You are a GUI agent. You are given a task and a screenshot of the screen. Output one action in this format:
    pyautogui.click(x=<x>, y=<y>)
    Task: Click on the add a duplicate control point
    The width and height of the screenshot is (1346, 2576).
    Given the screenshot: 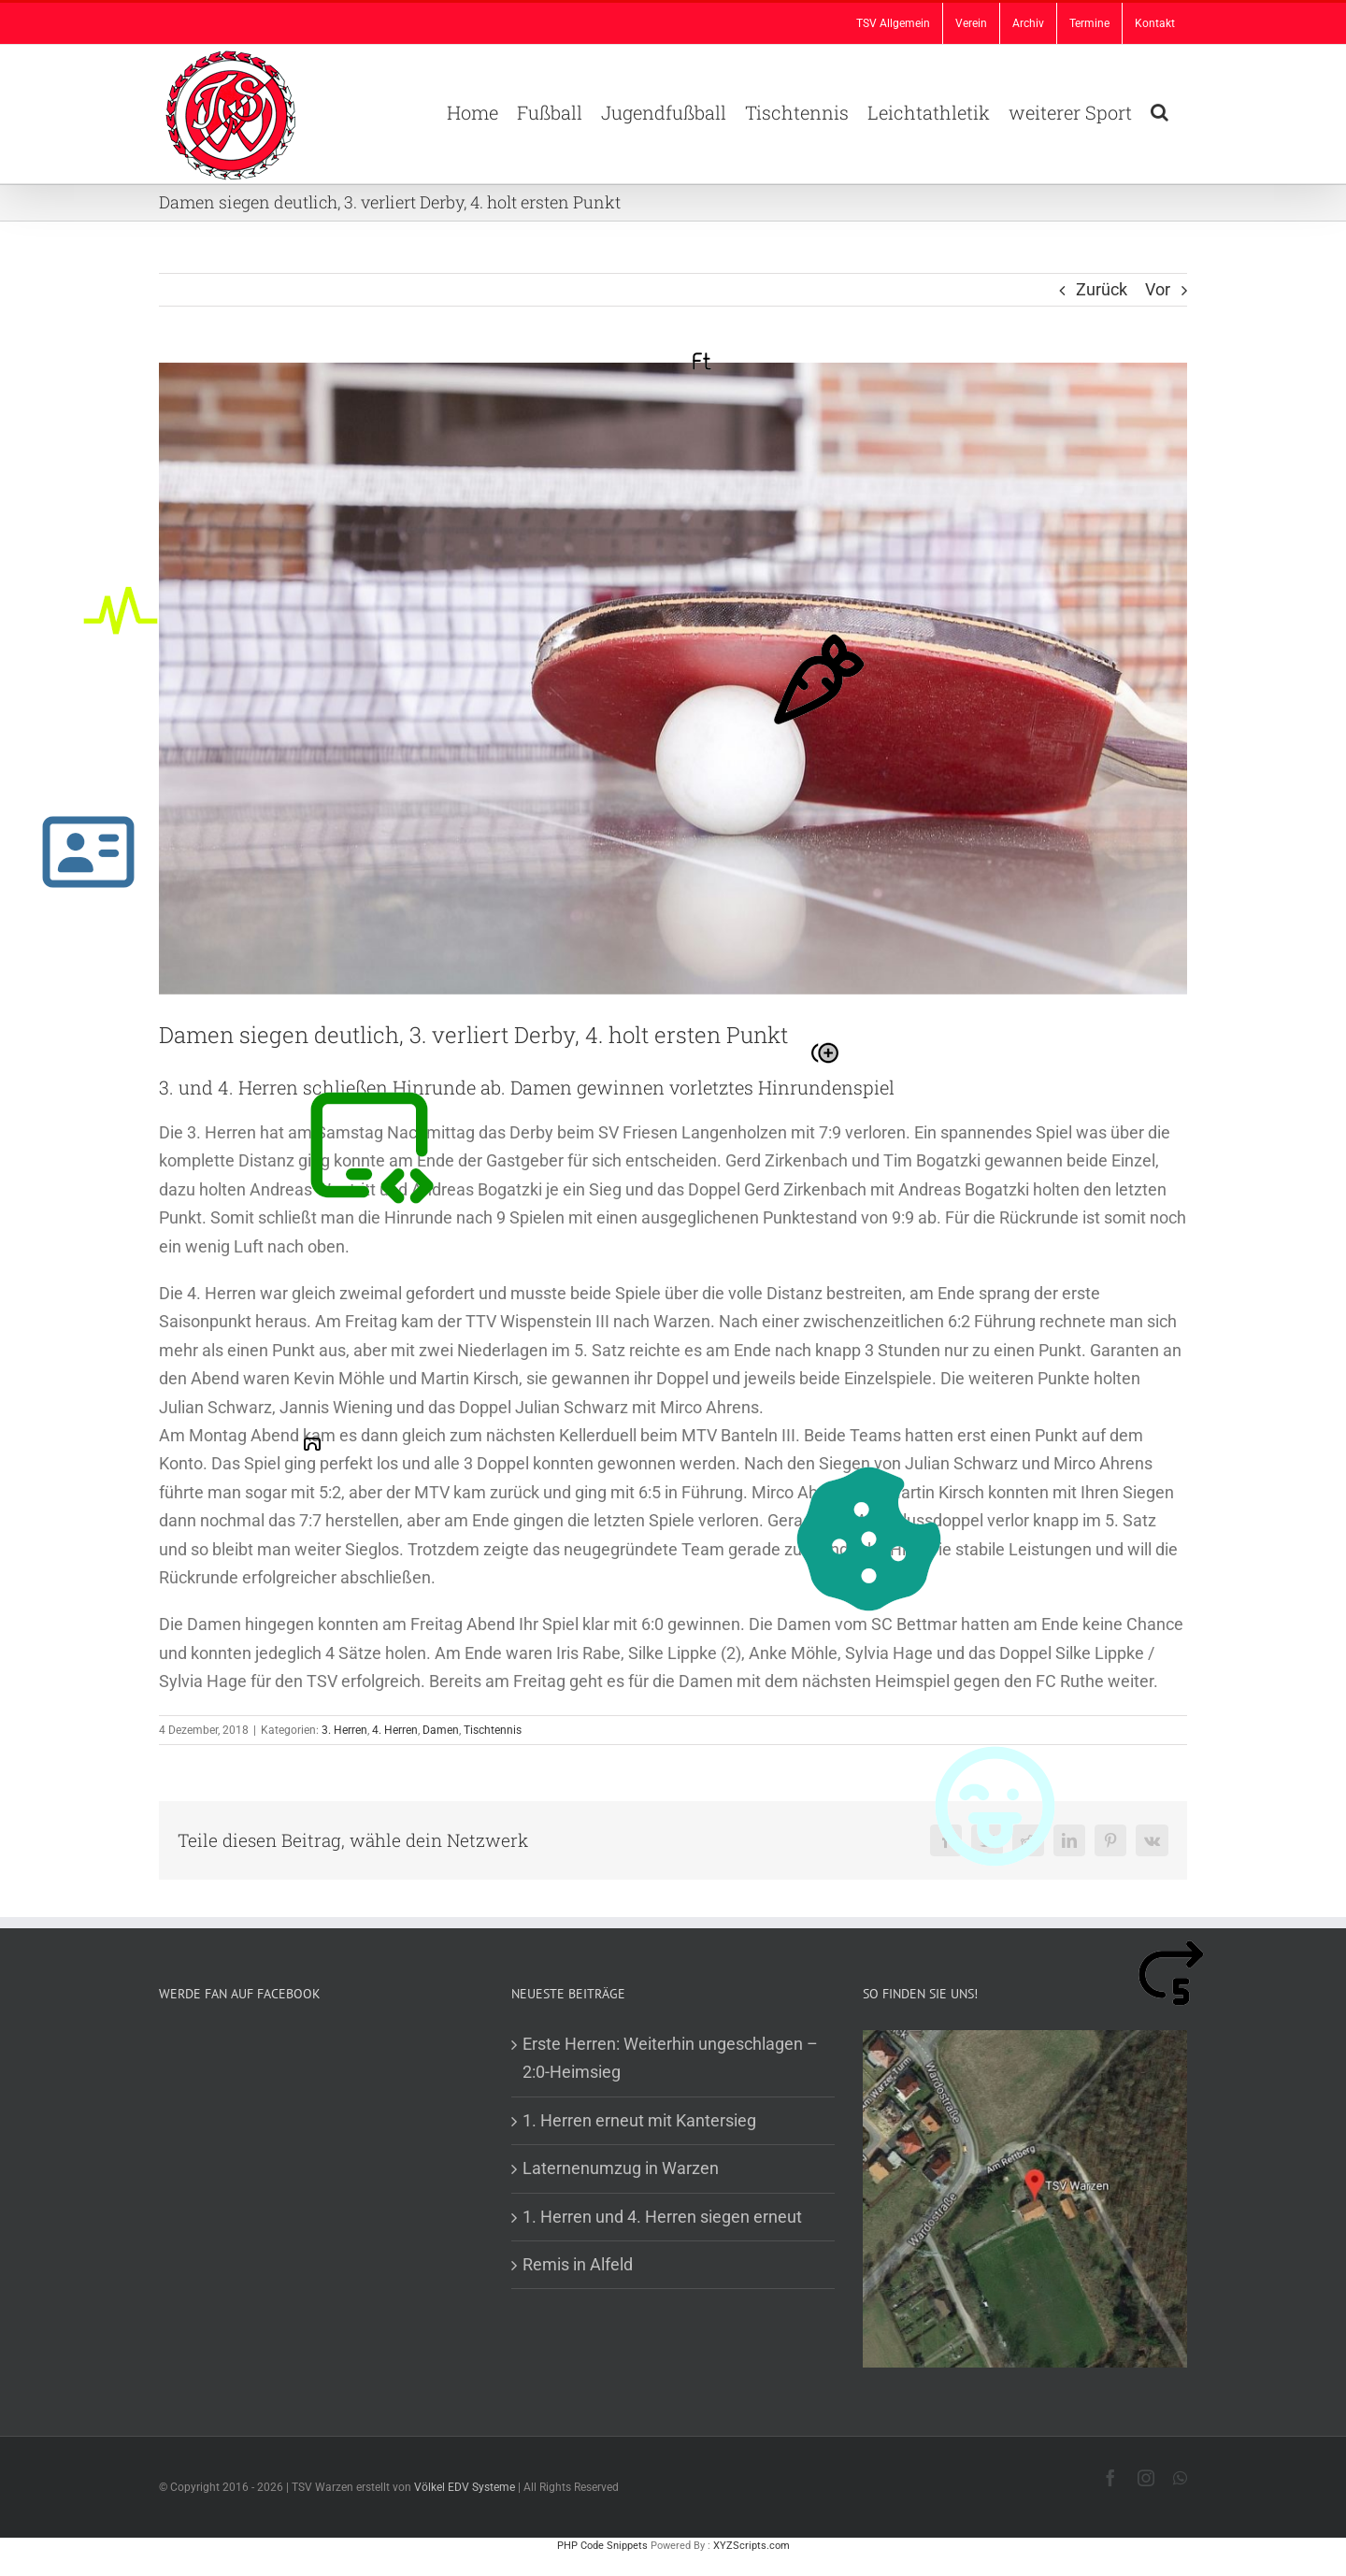 What is the action you would take?
    pyautogui.click(x=824, y=1052)
    